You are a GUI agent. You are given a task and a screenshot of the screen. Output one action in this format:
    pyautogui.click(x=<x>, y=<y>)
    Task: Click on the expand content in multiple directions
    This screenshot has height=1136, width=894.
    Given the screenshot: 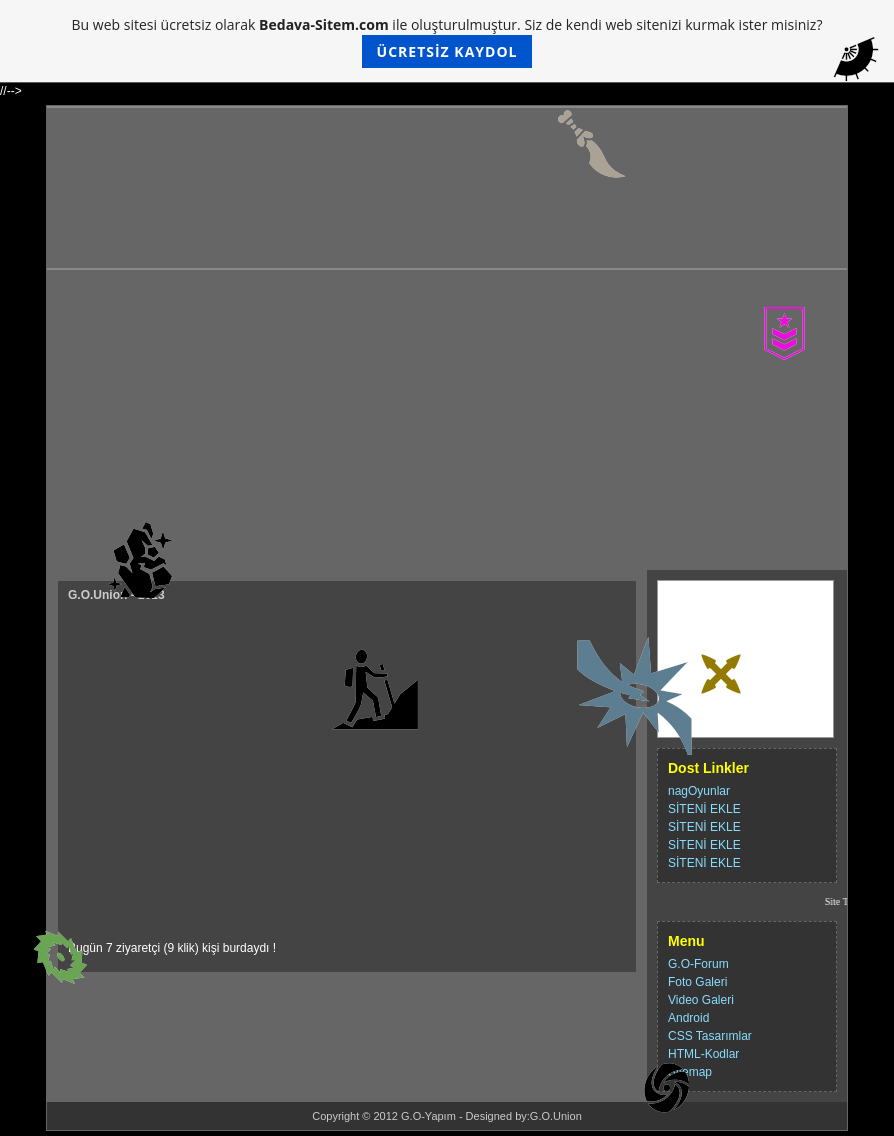 What is the action you would take?
    pyautogui.click(x=721, y=674)
    